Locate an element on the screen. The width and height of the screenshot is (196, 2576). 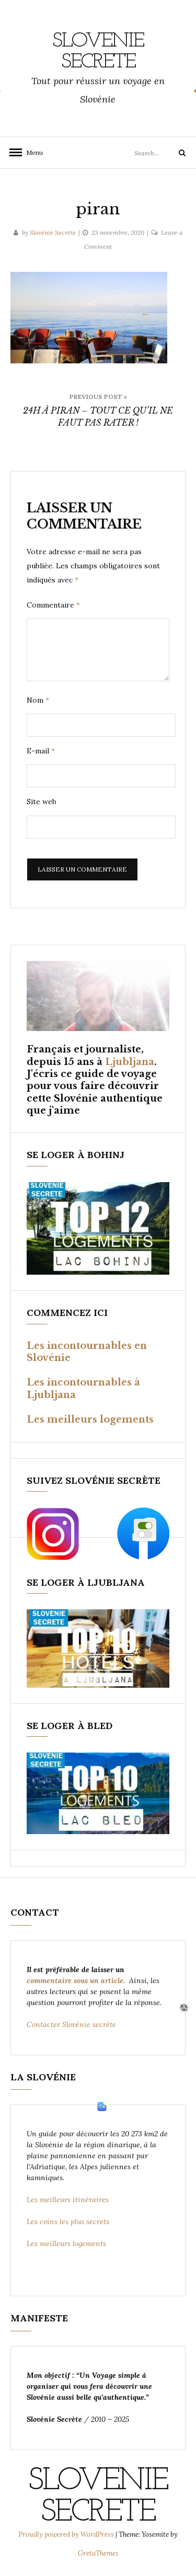
open unity tweak tool settings is located at coordinates (145, 1530).